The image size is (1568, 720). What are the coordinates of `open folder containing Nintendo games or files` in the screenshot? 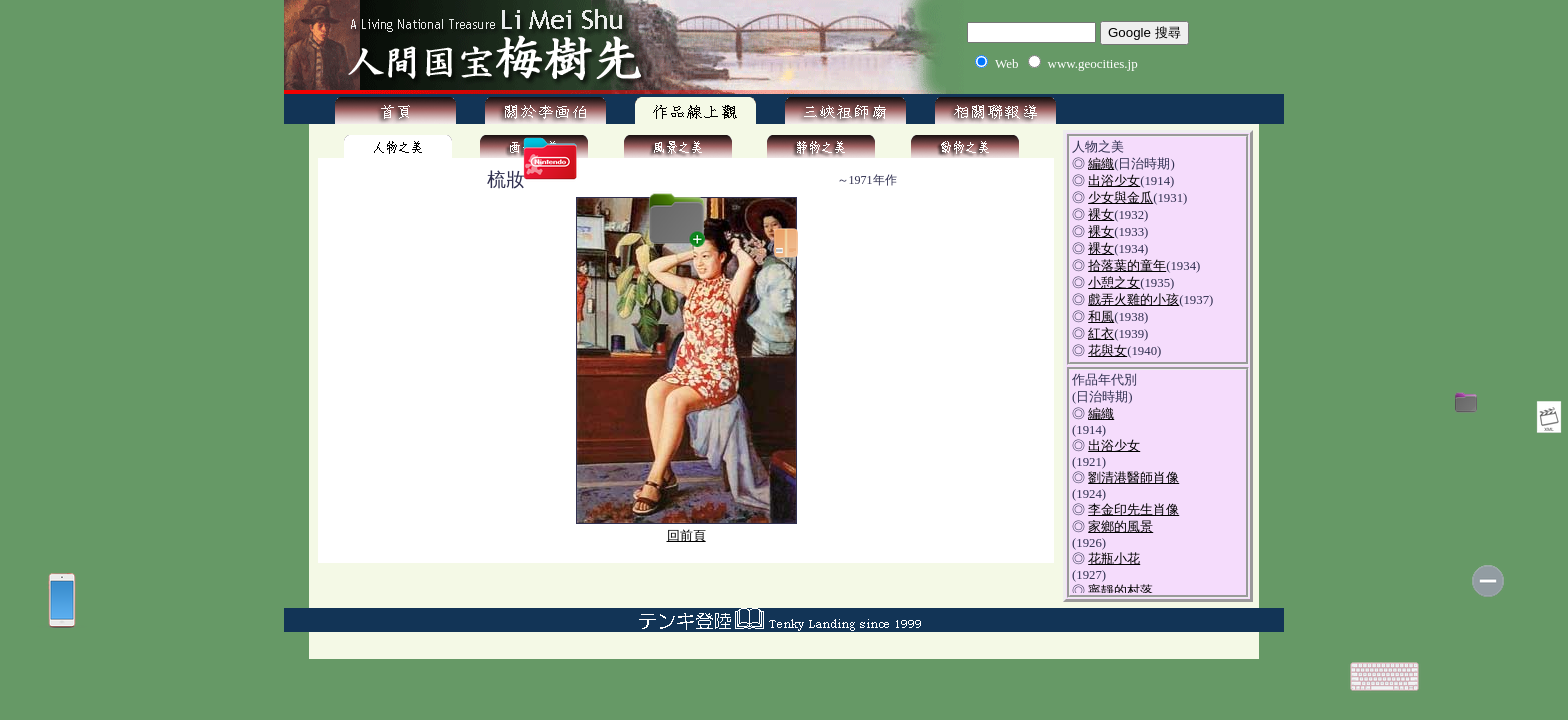 It's located at (550, 160).